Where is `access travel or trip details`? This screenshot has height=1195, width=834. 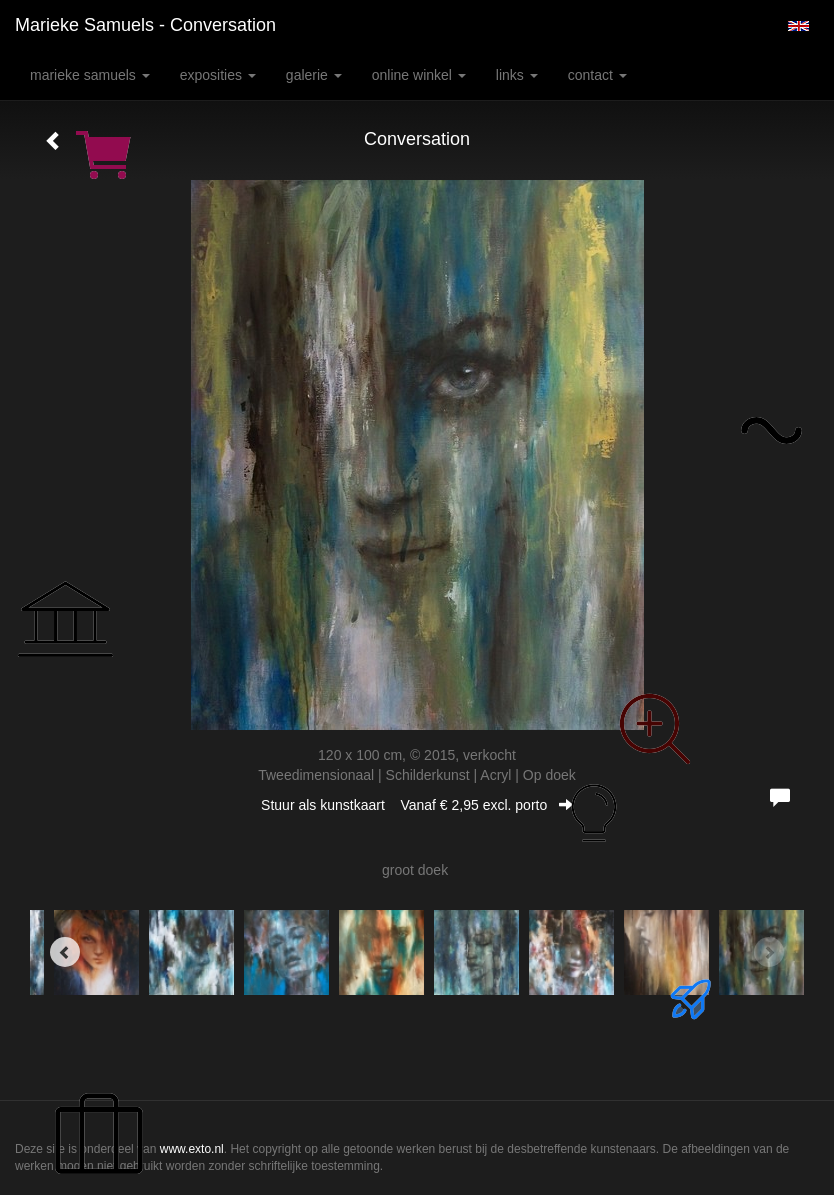 access travel or trip details is located at coordinates (99, 1137).